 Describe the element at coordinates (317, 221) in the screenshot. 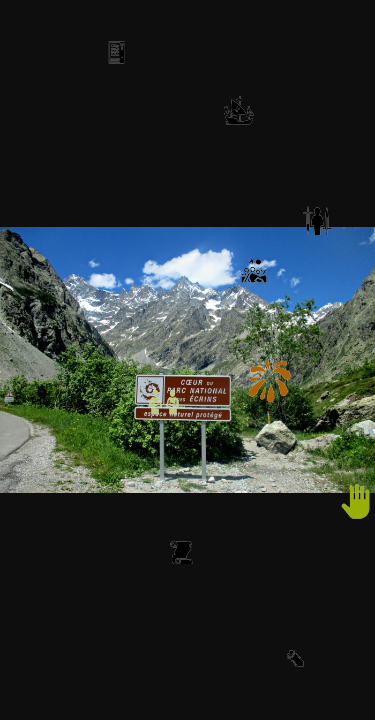

I see `select the master-of-arms character class` at that location.